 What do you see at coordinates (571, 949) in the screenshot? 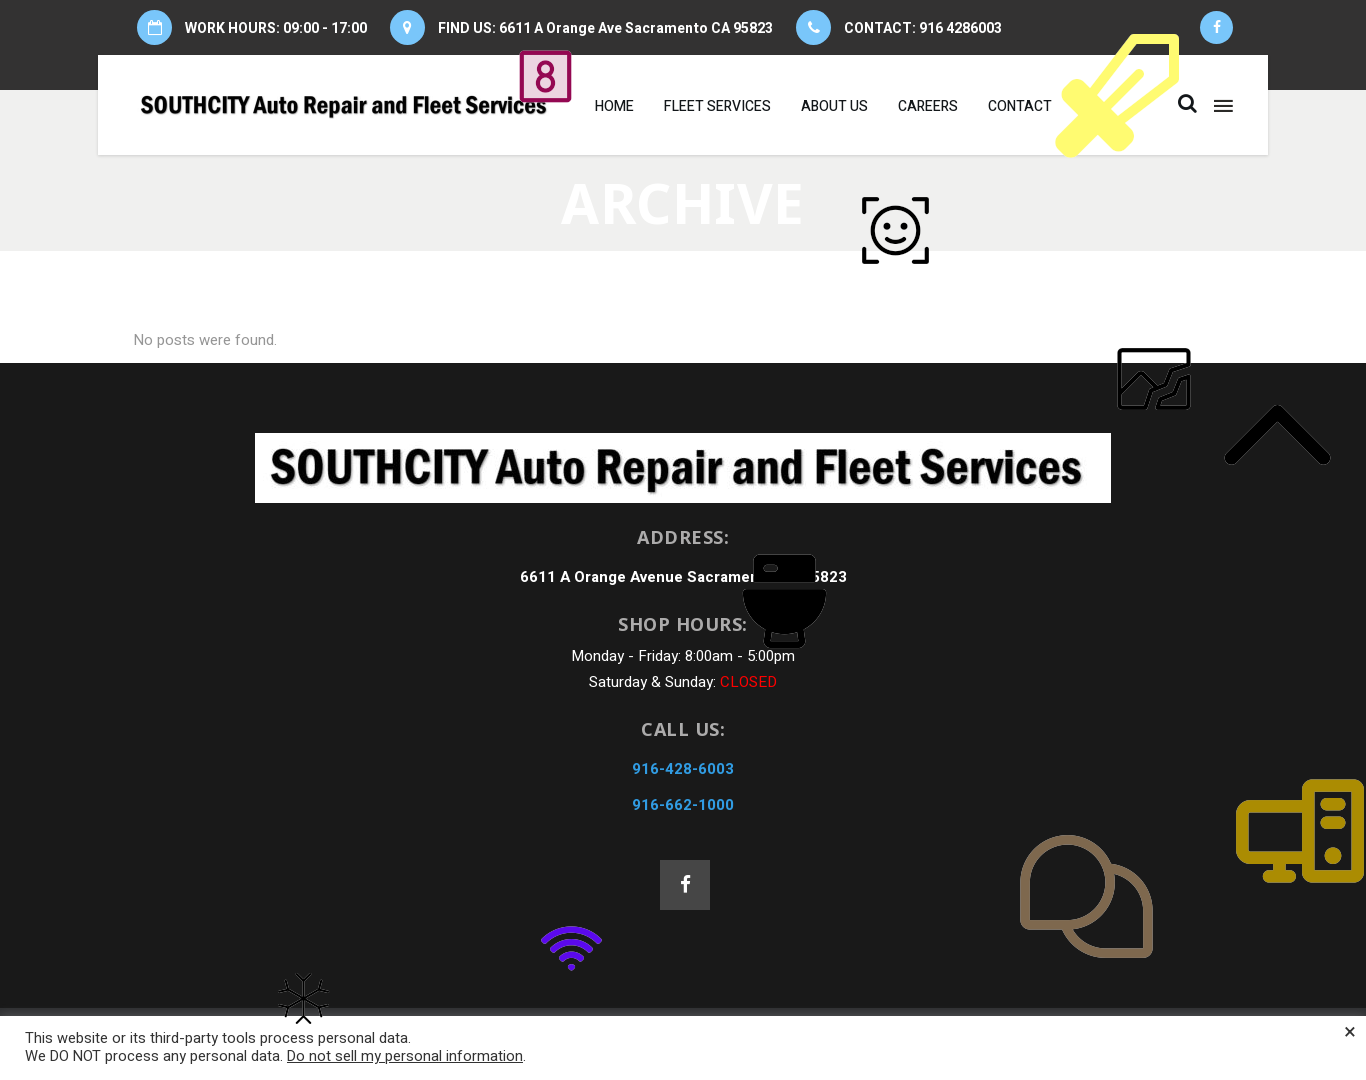
I see `indicates active wifi connection` at bounding box center [571, 949].